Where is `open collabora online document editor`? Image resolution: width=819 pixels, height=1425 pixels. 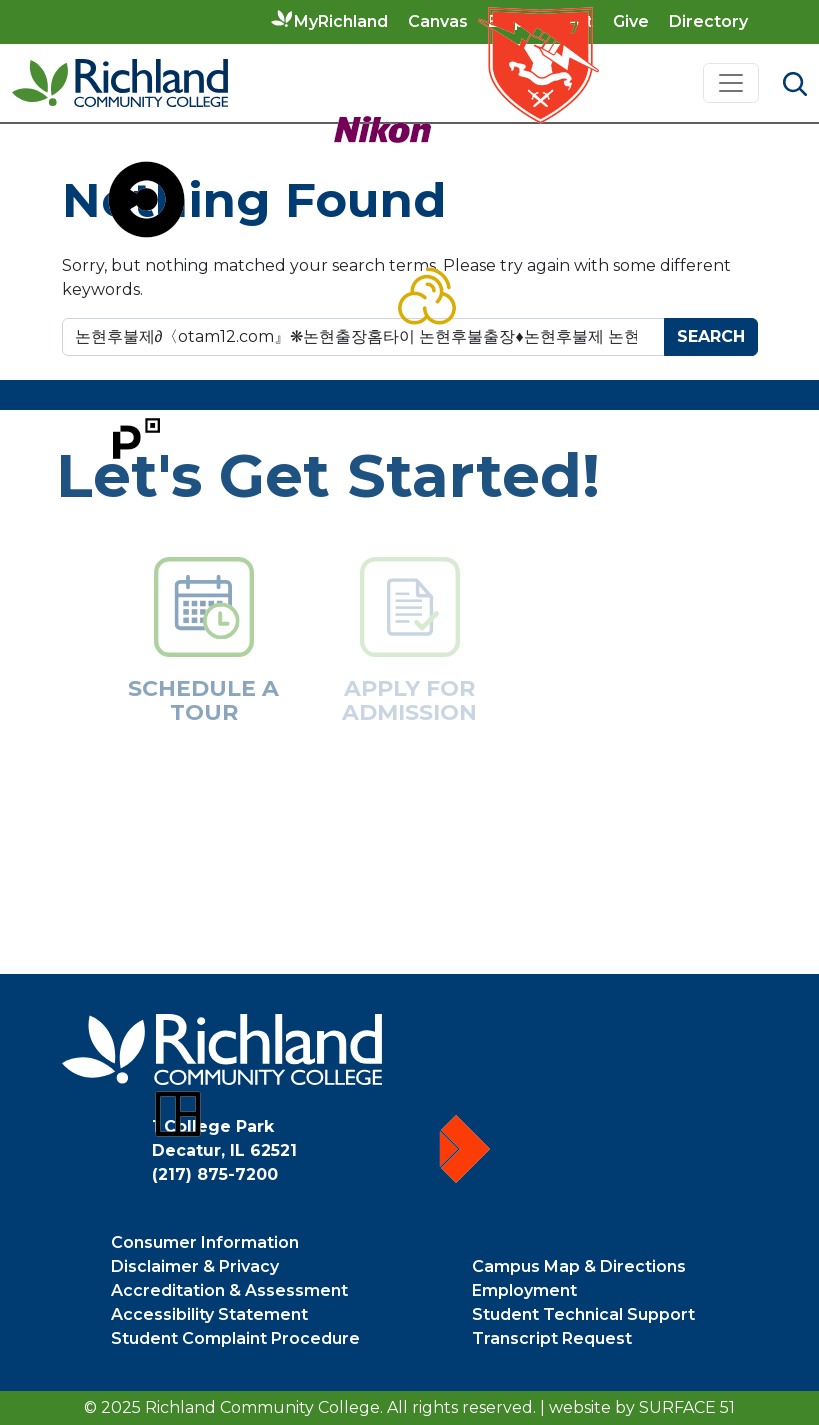 open collabora online document editor is located at coordinates (465, 1149).